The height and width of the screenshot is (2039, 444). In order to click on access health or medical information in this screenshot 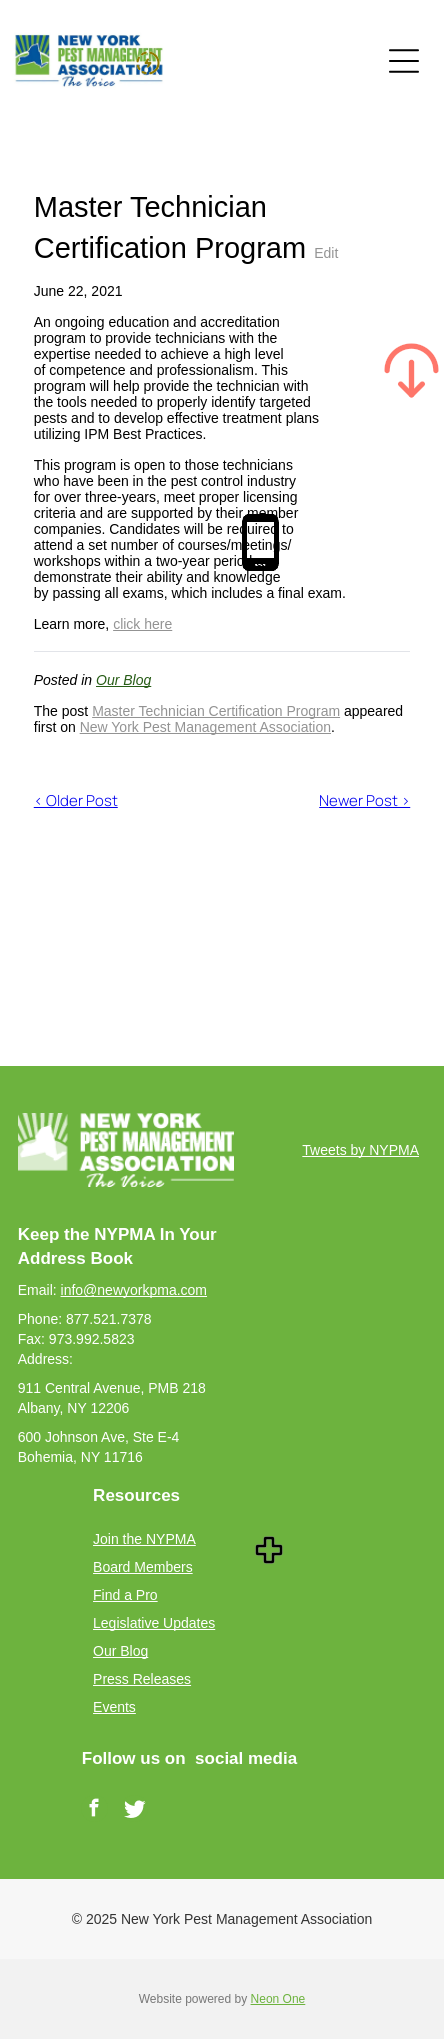, I will do `click(269, 1550)`.